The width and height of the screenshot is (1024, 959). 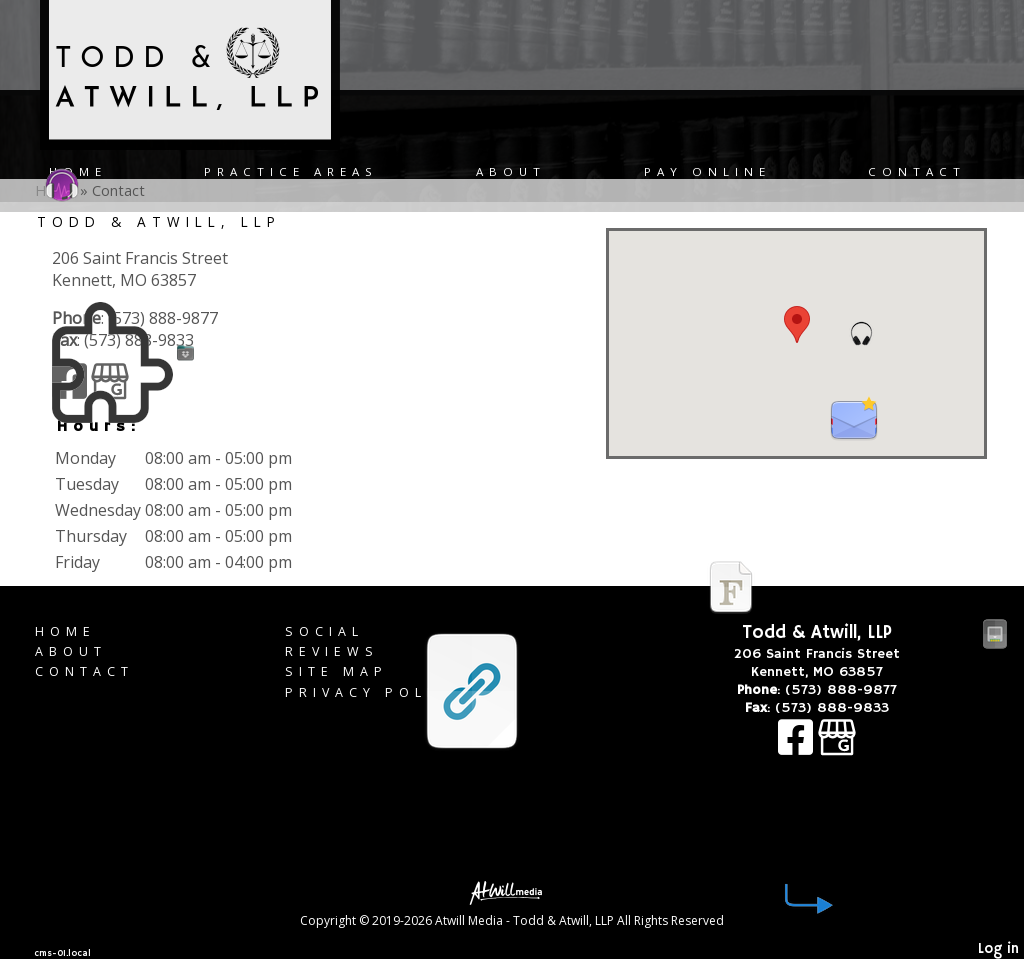 I want to click on manage browser extensions, so click(x=108, y=366).